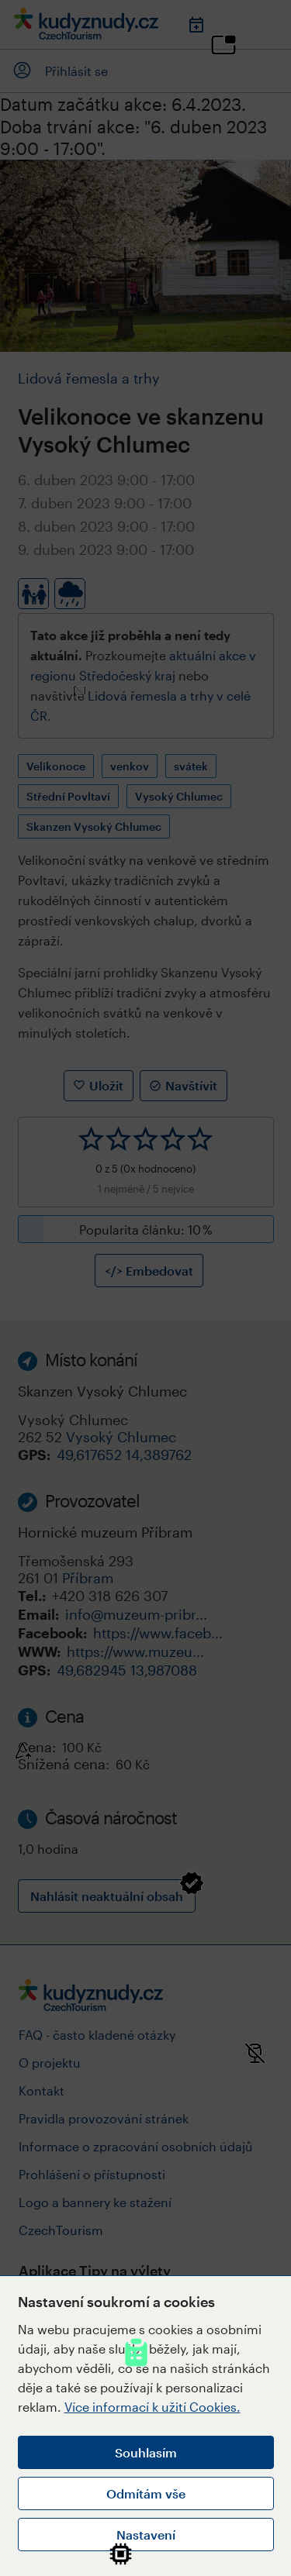 Image resolution: width=291 pixels, height=2576 pixels. I want to click on indicates a verified account or identity, so click(192, 1883).